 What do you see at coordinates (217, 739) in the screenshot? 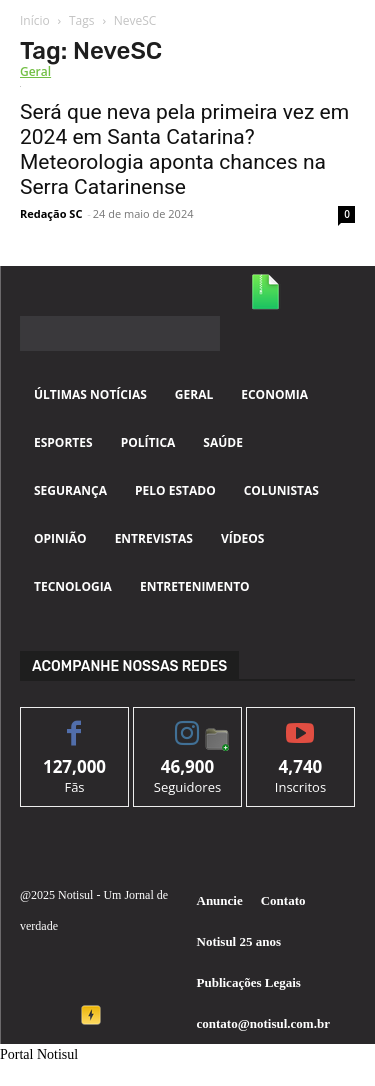
I see `create a new folder` at bounding box center [217, 739].